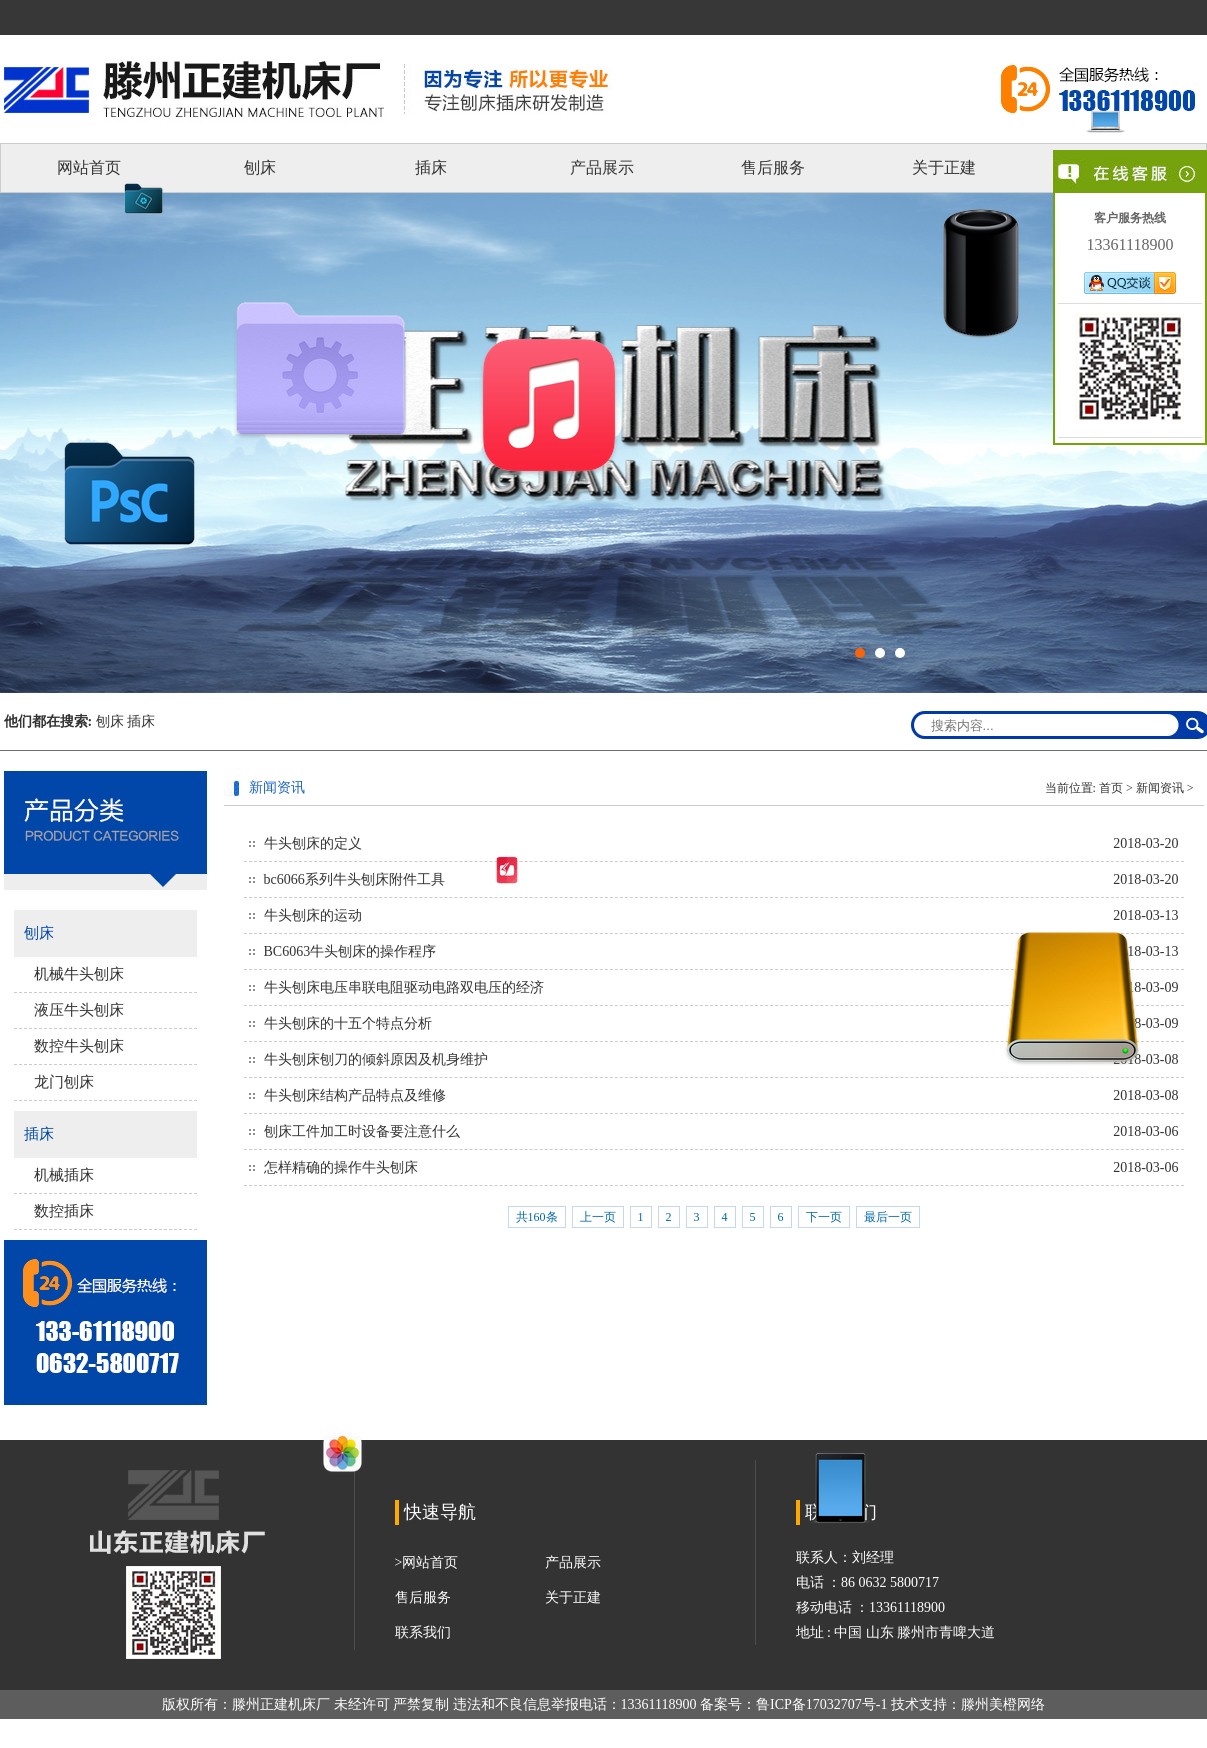  I want to click on open apple music app, so click(549, 405).